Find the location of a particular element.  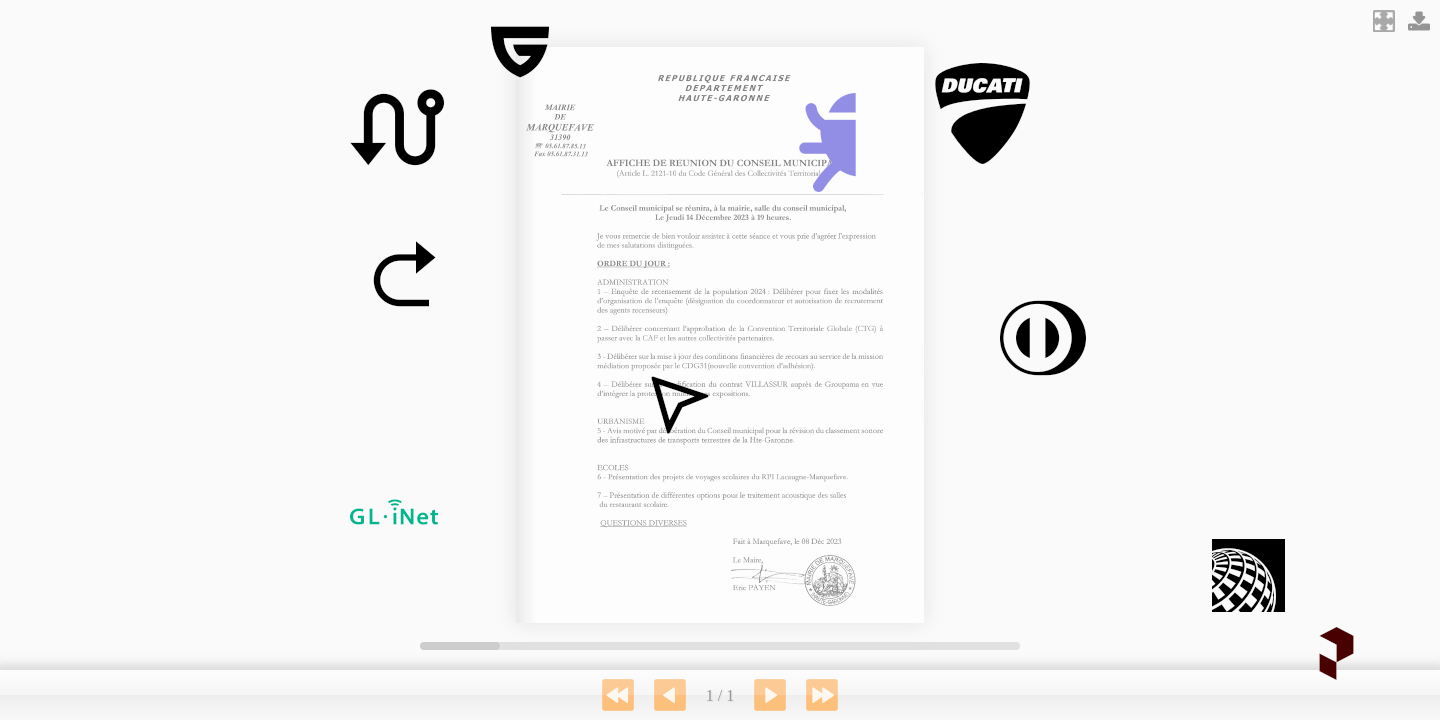

GL.iNet company logo is located at coordinates (394, 512).